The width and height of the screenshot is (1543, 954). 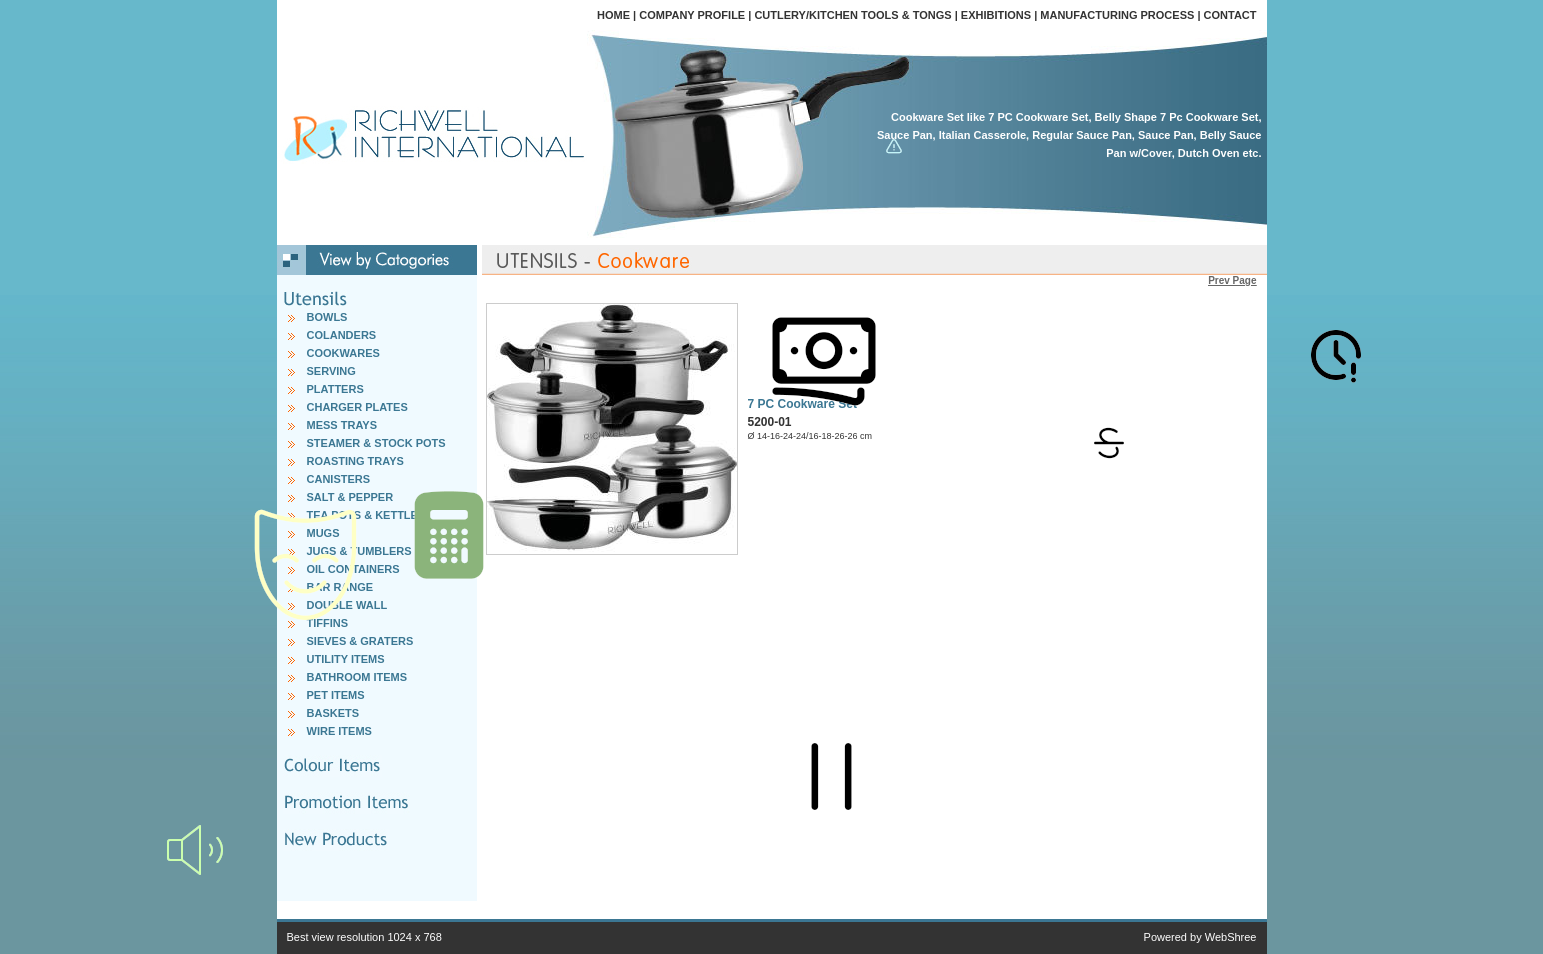 What do you see at coordinates (831, 776) in the screenshot?
I see `pause media playback` at bounding box center [831, 776].